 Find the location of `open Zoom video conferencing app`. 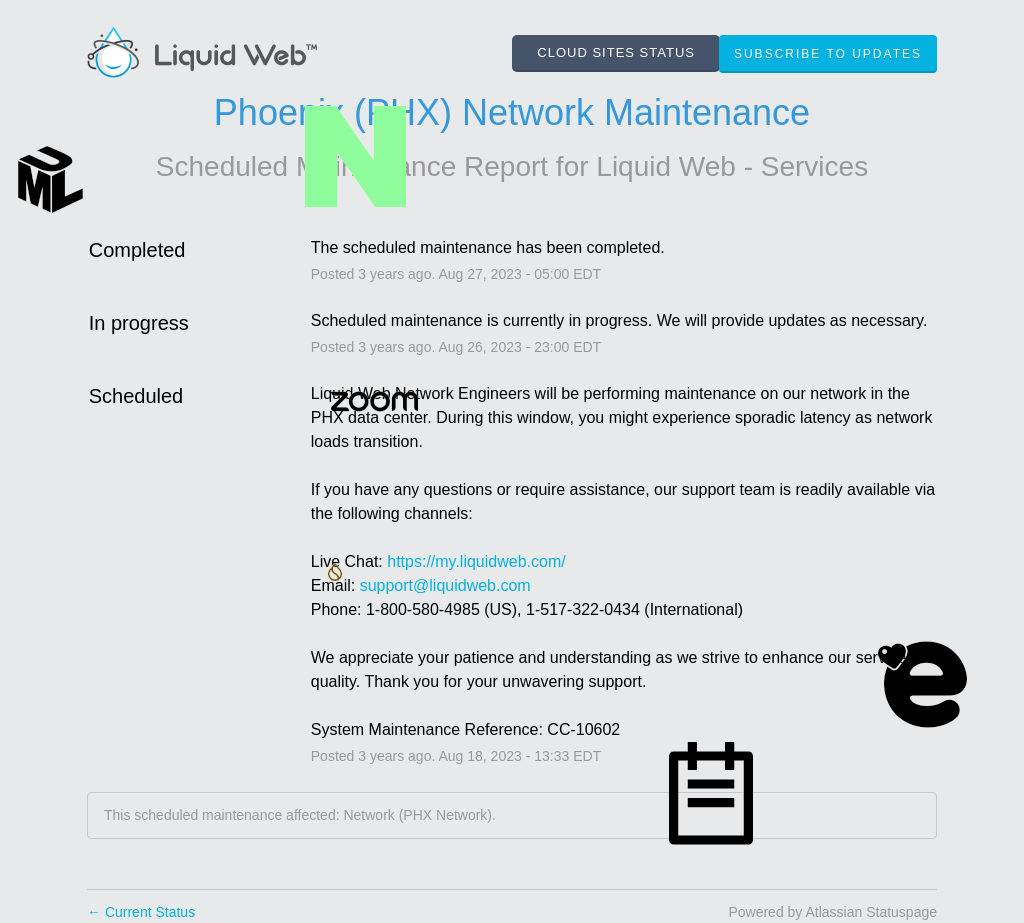

open Zoom video conferencing app is located at coordinates (374, 401).